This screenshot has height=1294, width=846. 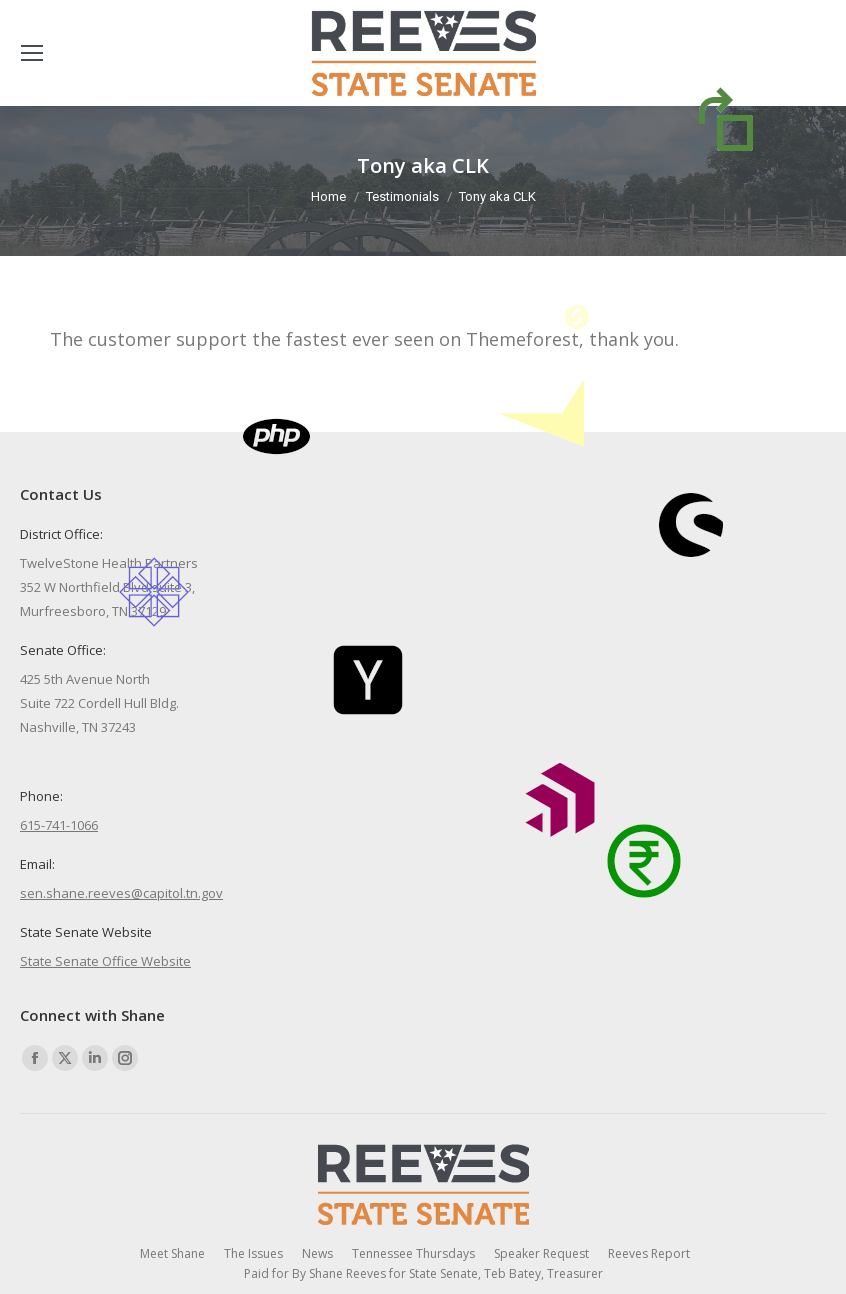 I want to click on view balance or payment amount in rupees, so click(x=644, y=861).